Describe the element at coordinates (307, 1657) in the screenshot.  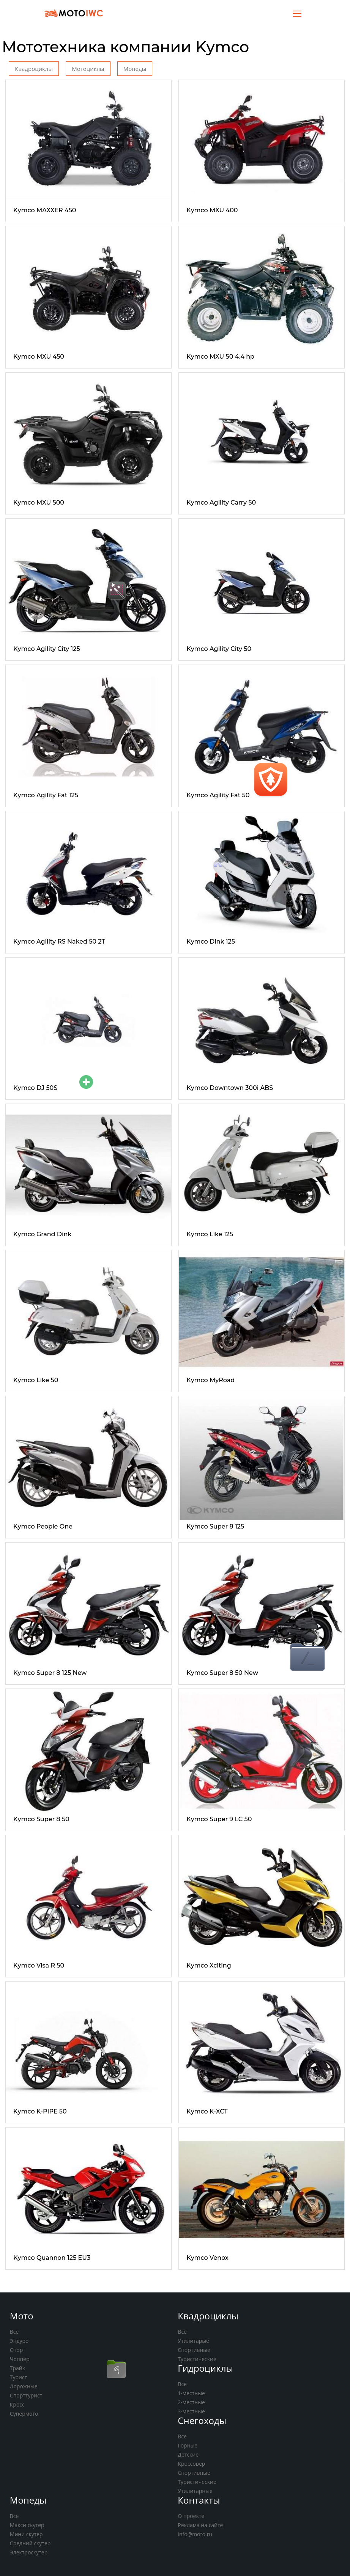
I see `access the root directory` at that location.